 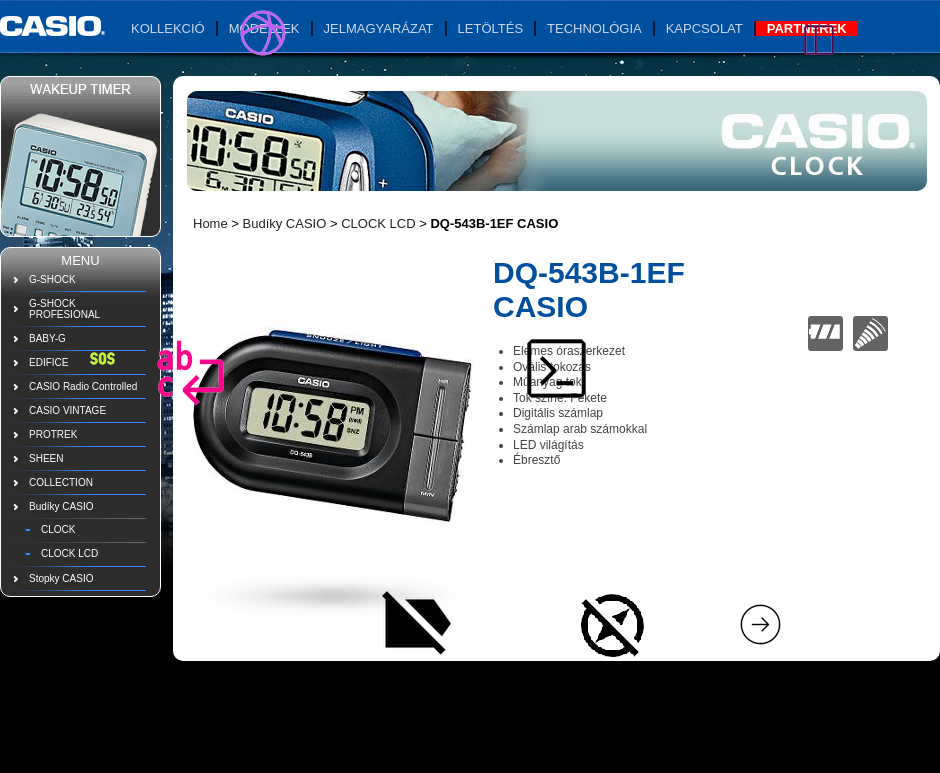 What do you see at coordinates (556, 368) in the screenshot?
I see `open the integrated terminal` at bounding box center [556, 368].